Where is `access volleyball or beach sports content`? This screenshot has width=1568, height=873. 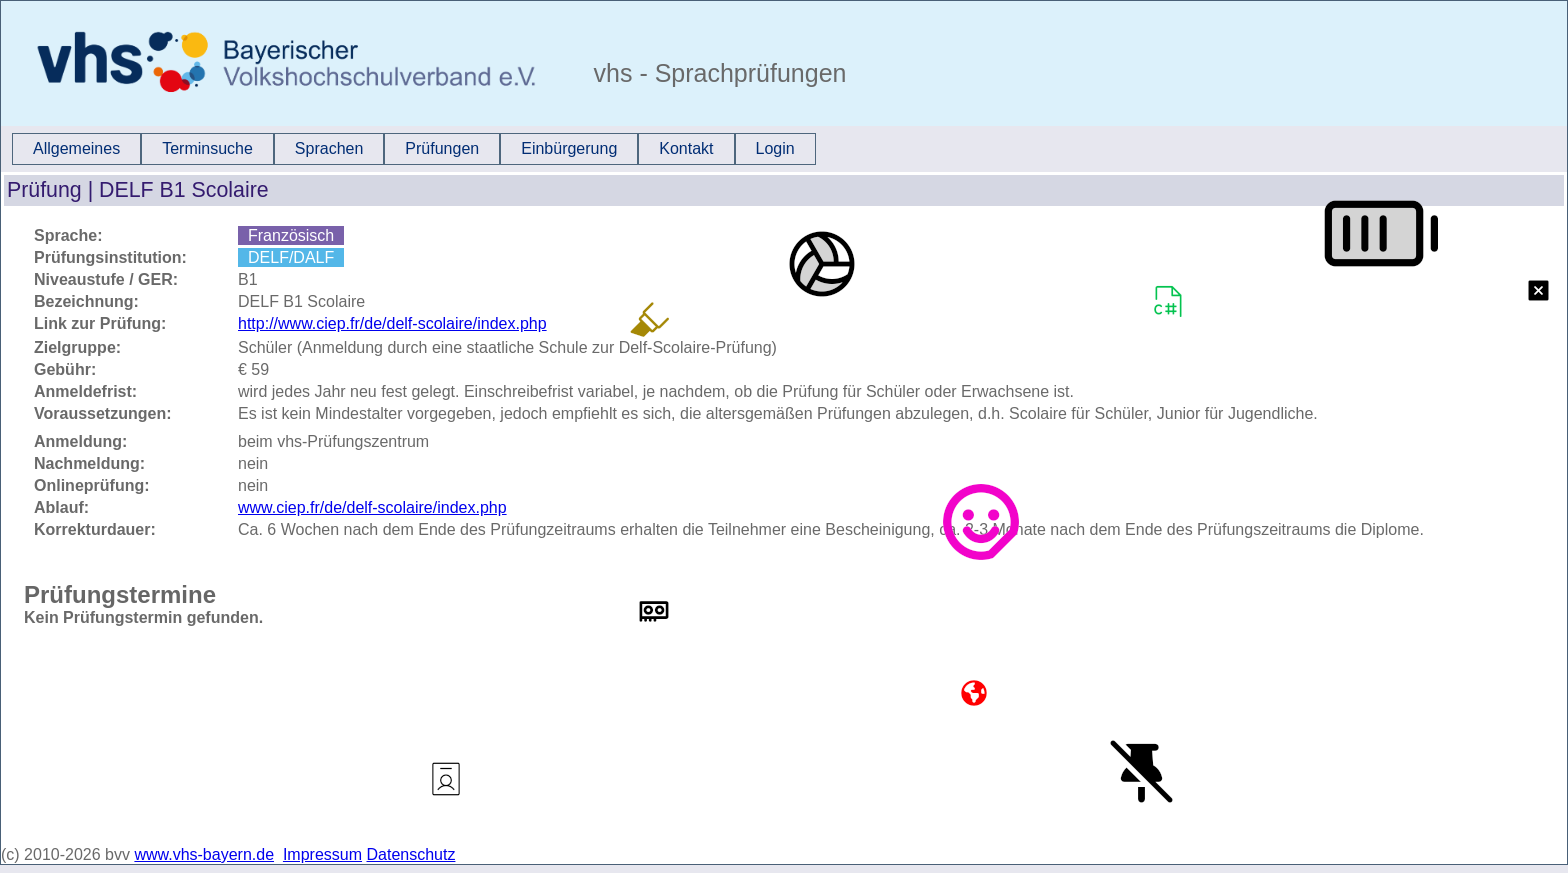
access volleyball or beach sports content is located at coordinates (822, 264).